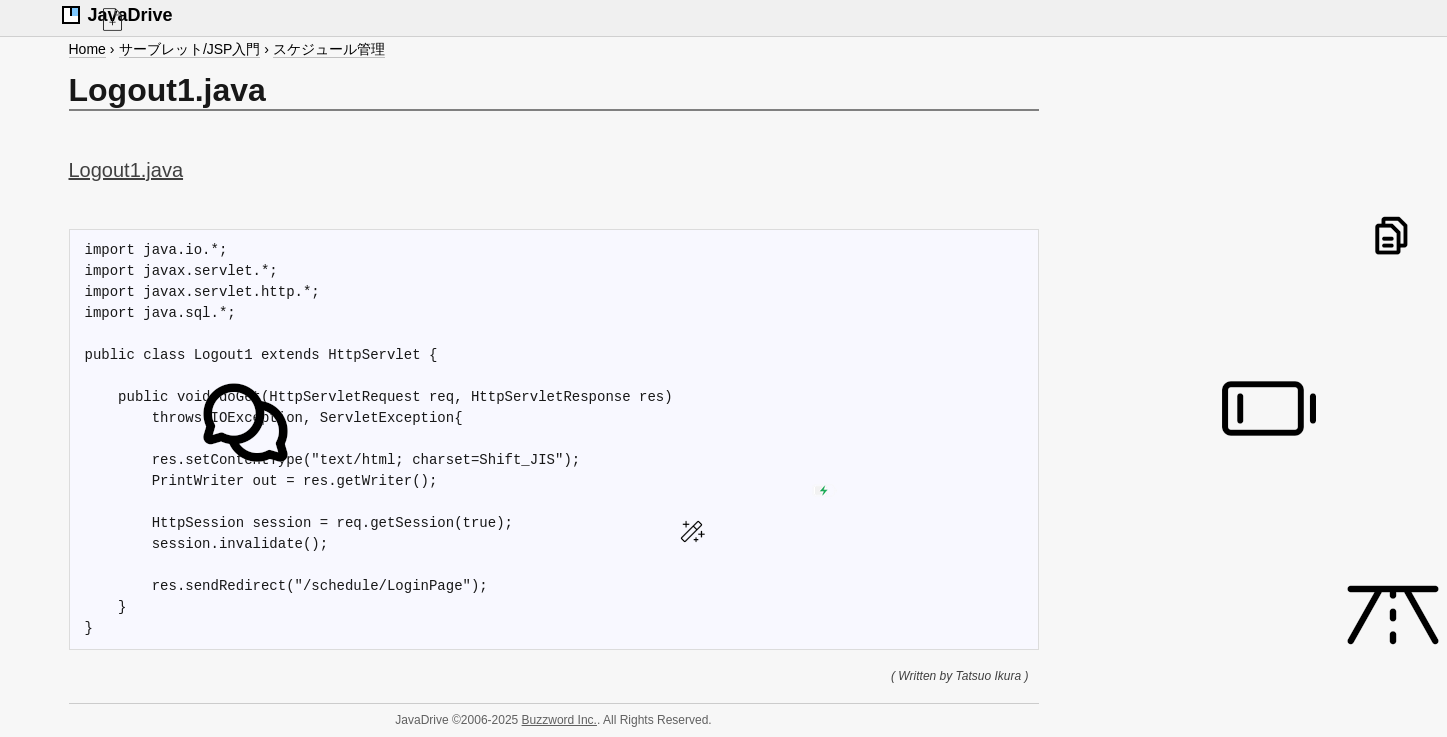  I want to click on view all files, so click(1391, 236).